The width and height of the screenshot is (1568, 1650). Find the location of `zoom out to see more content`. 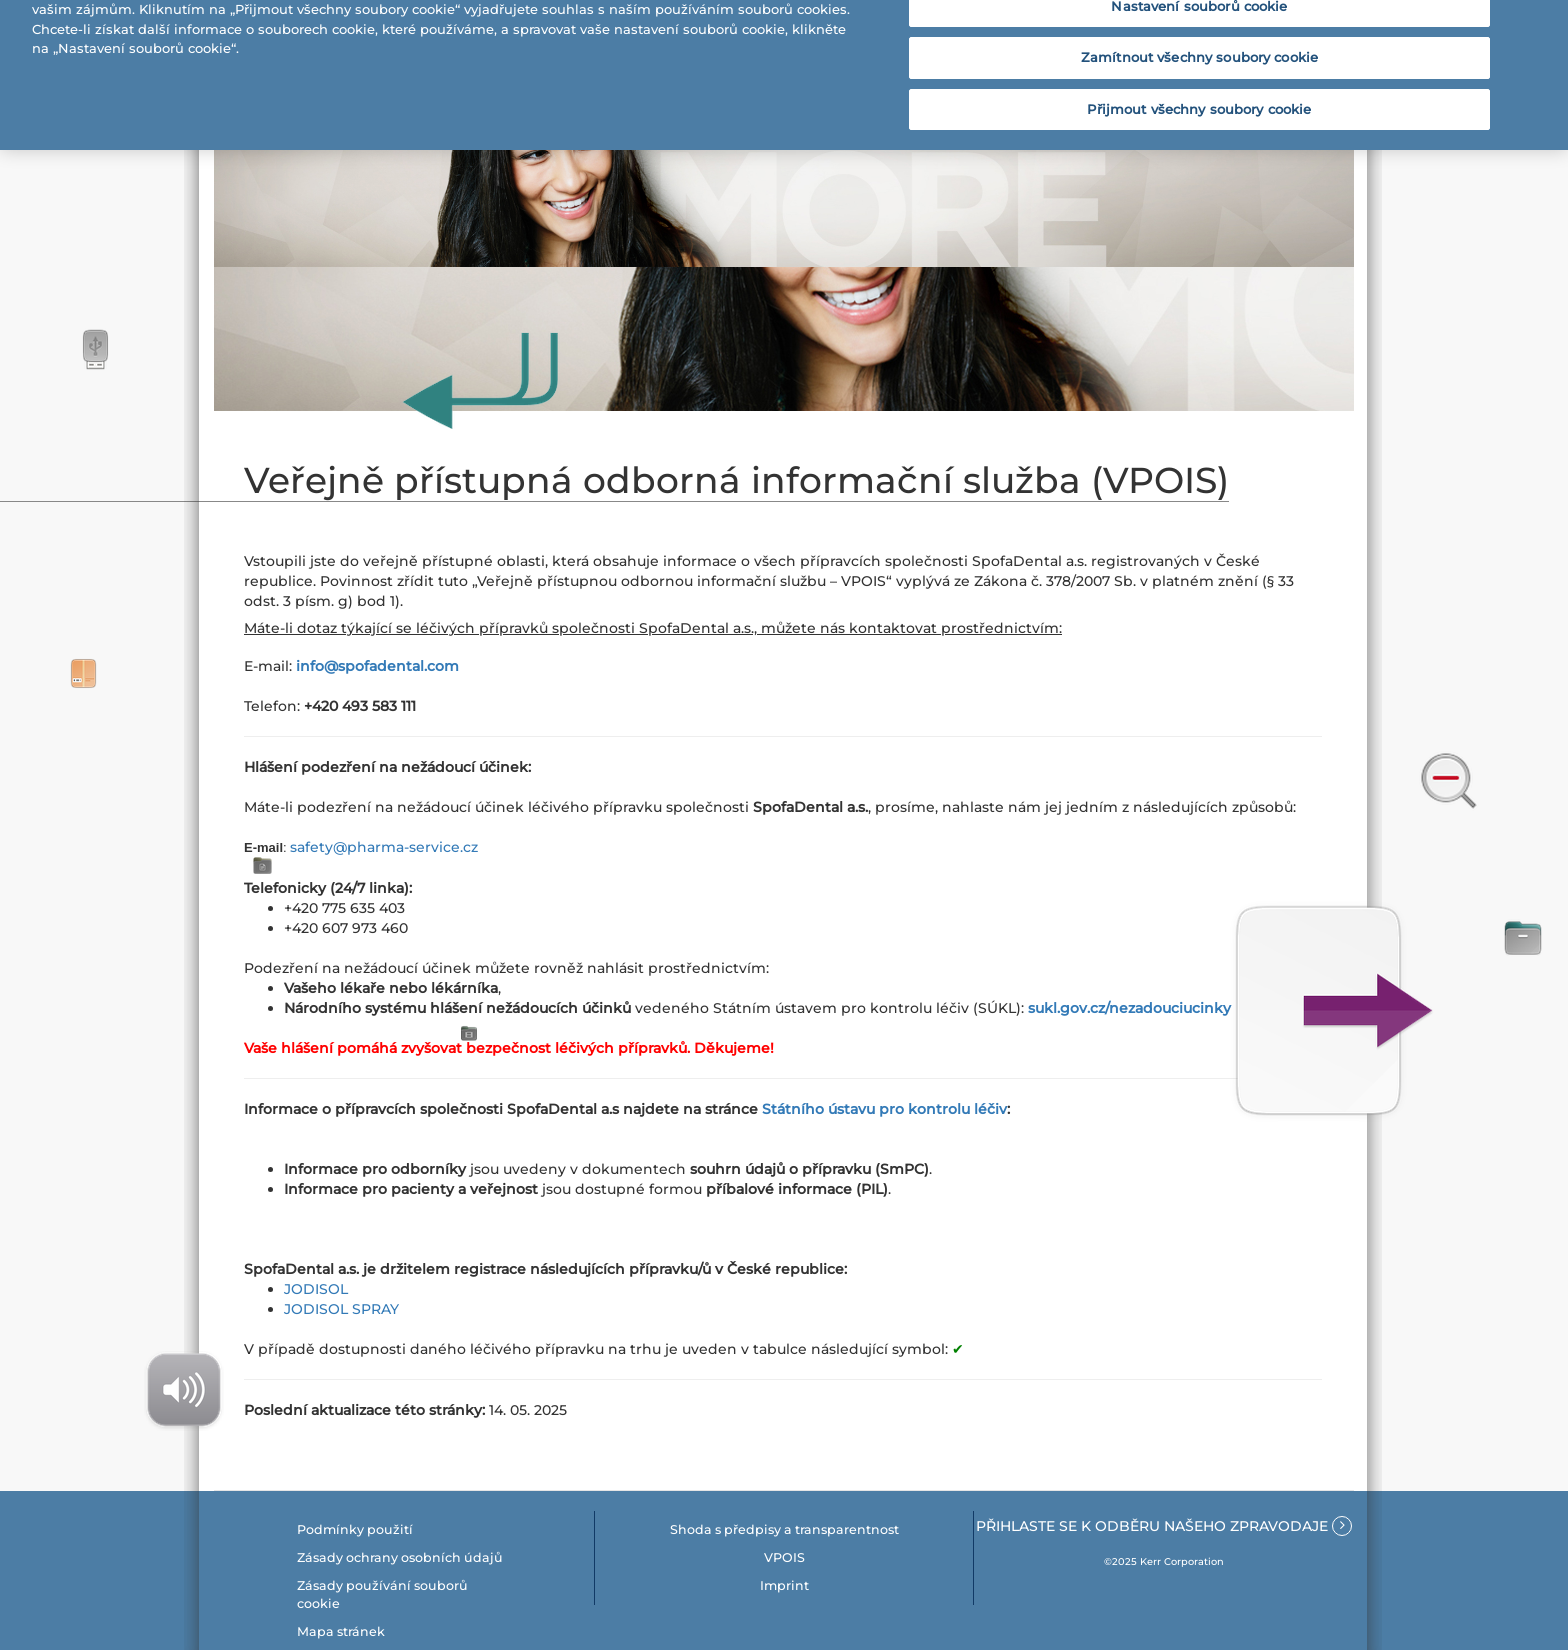

zoom out to see more content is located at coordinates (1449, 781).